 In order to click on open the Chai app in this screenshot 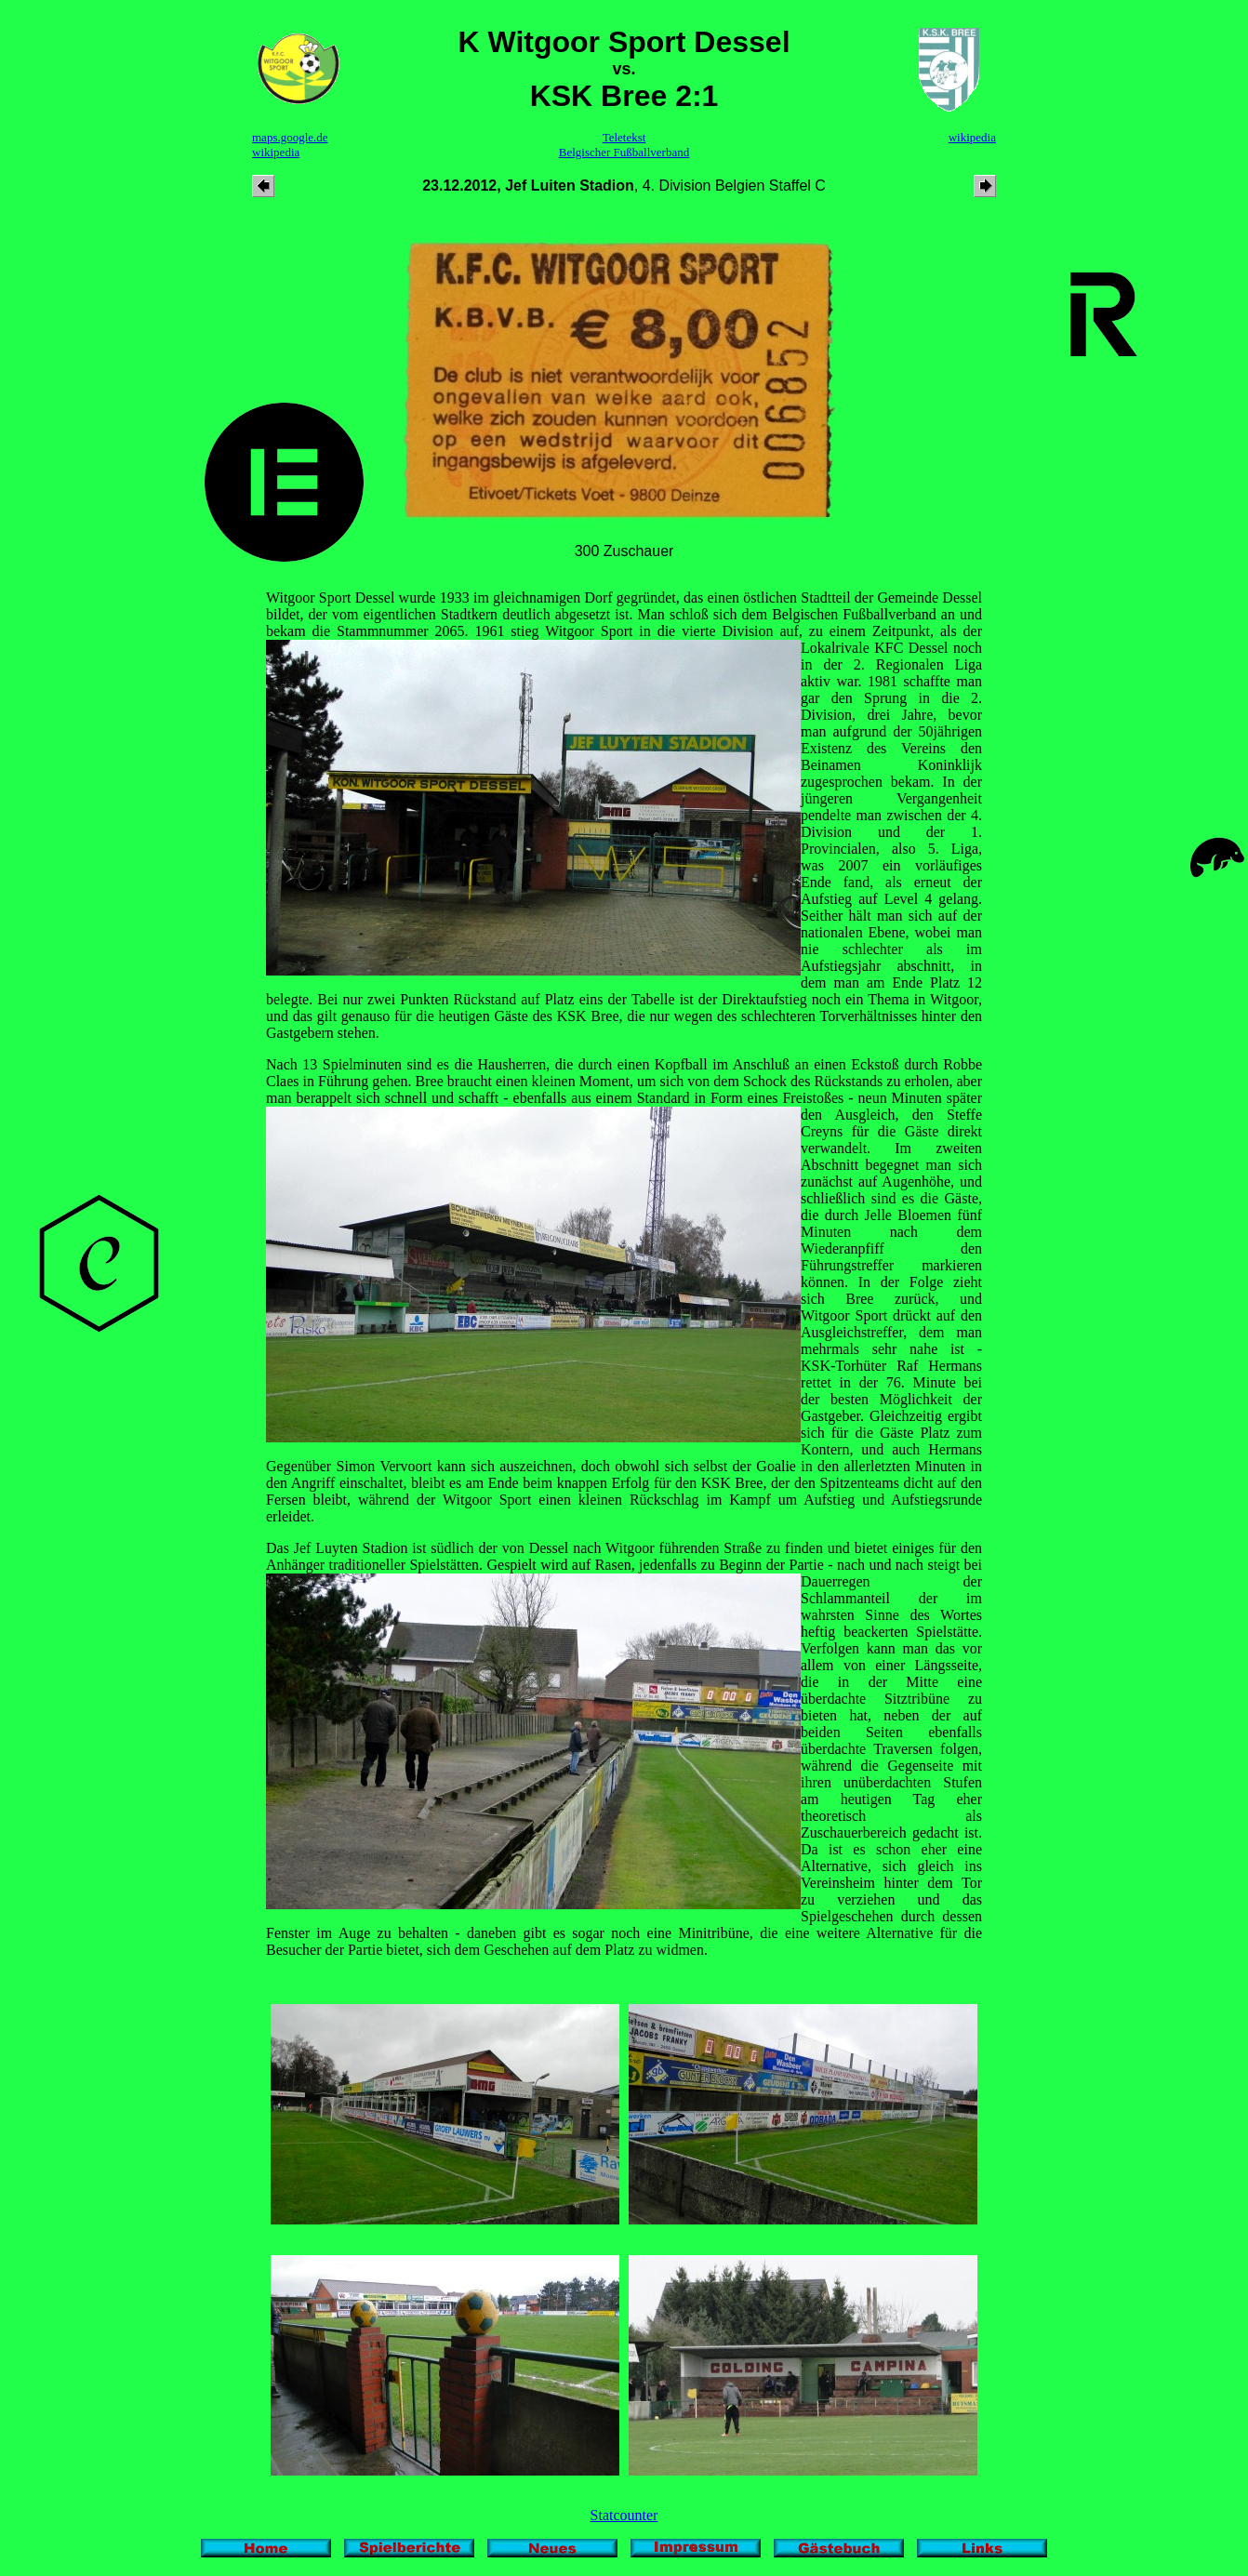, I will do `click(99, 1263)`.